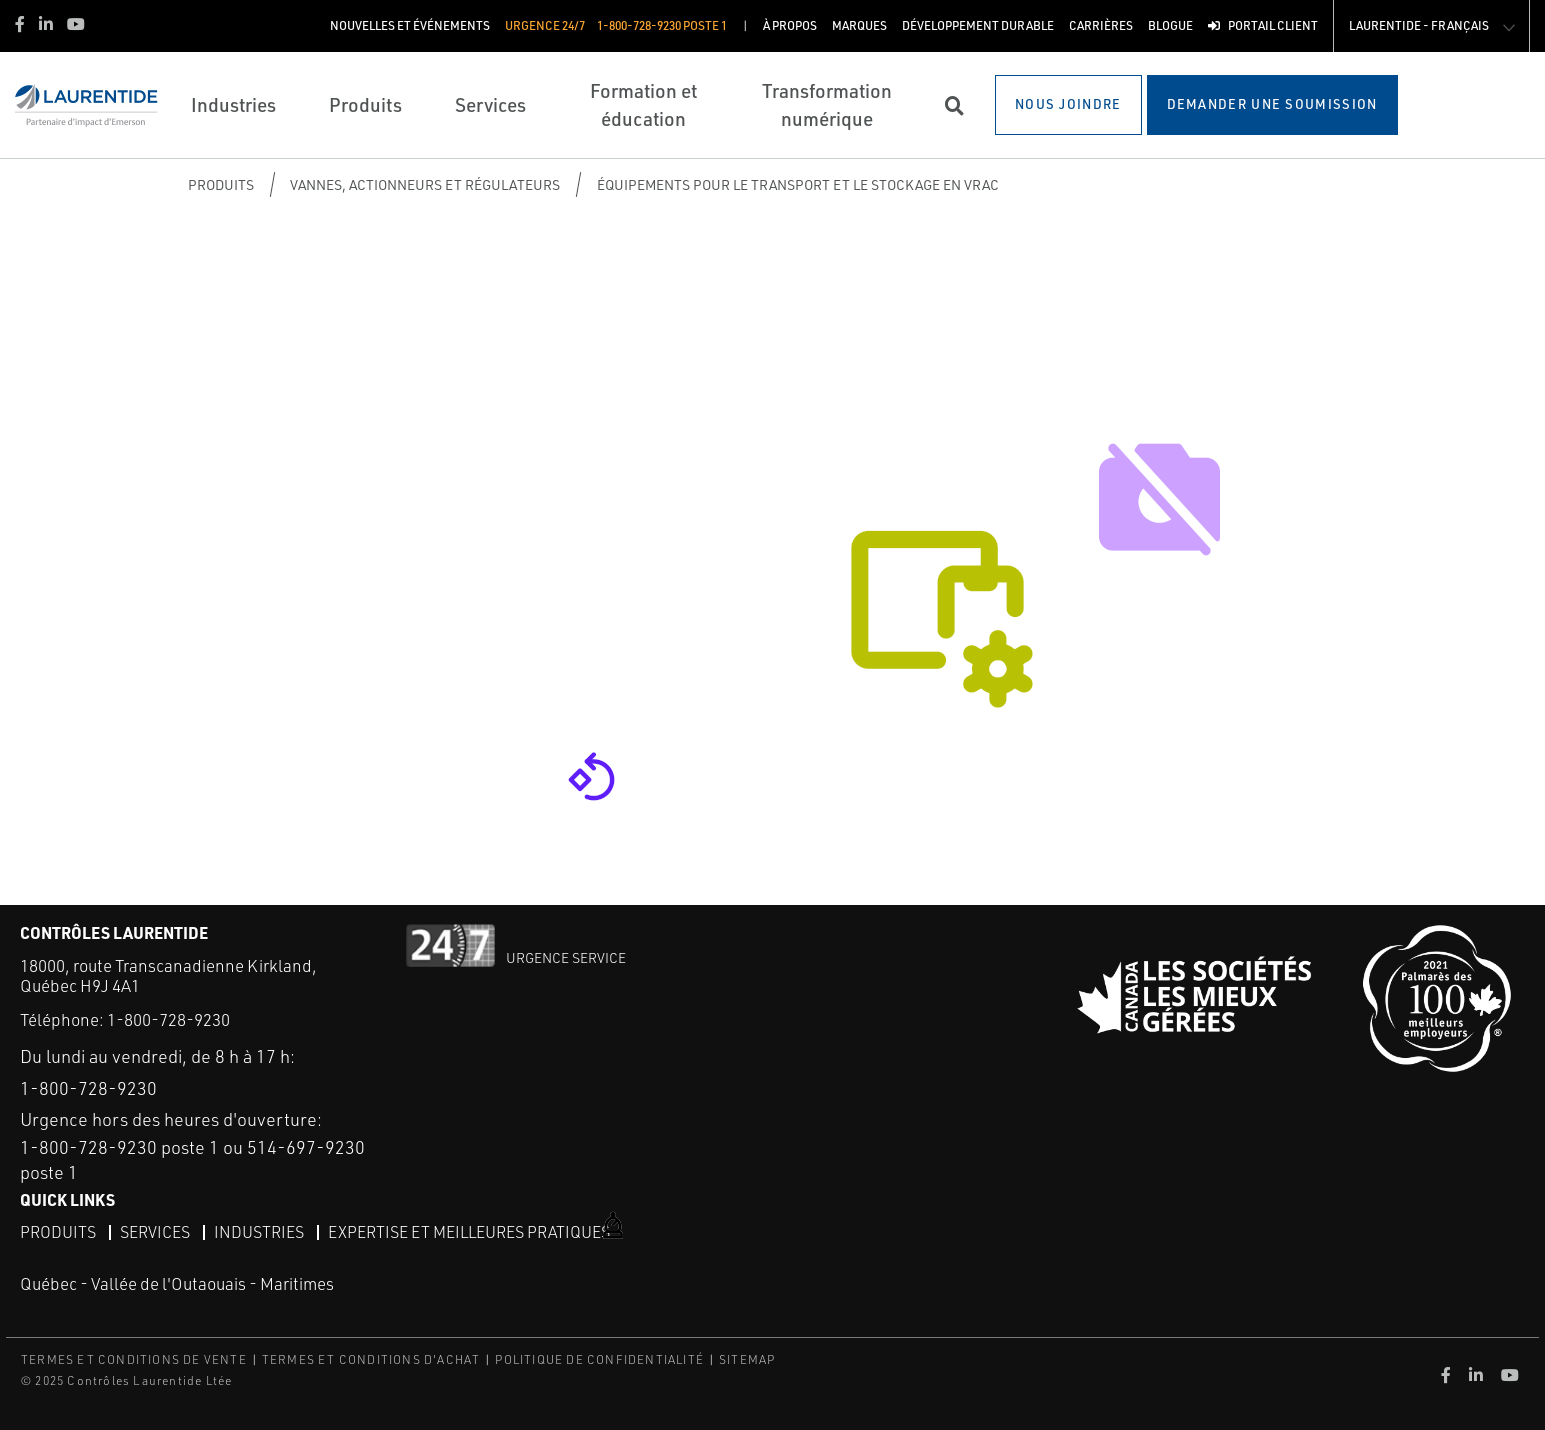  I want to click on manage device settings, so click(937, 608).